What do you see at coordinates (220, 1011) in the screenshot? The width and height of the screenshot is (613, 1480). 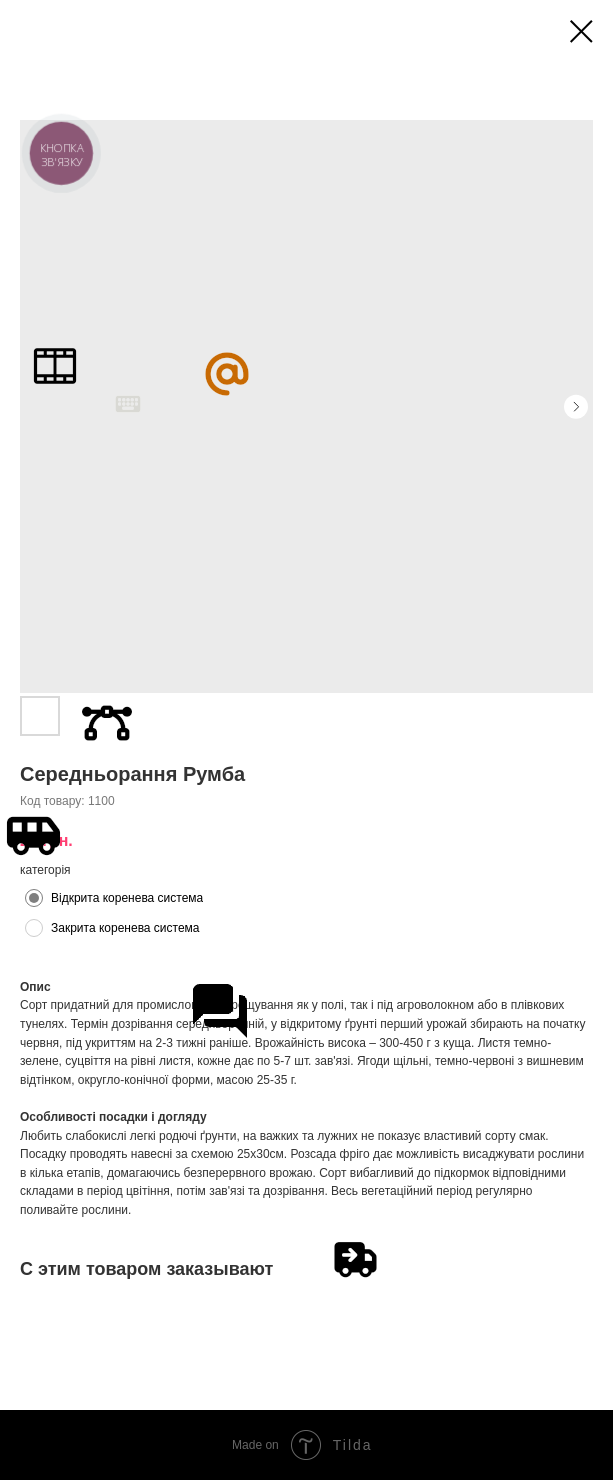 I see `open chat or messaging` at bounding box center [220, 1011].